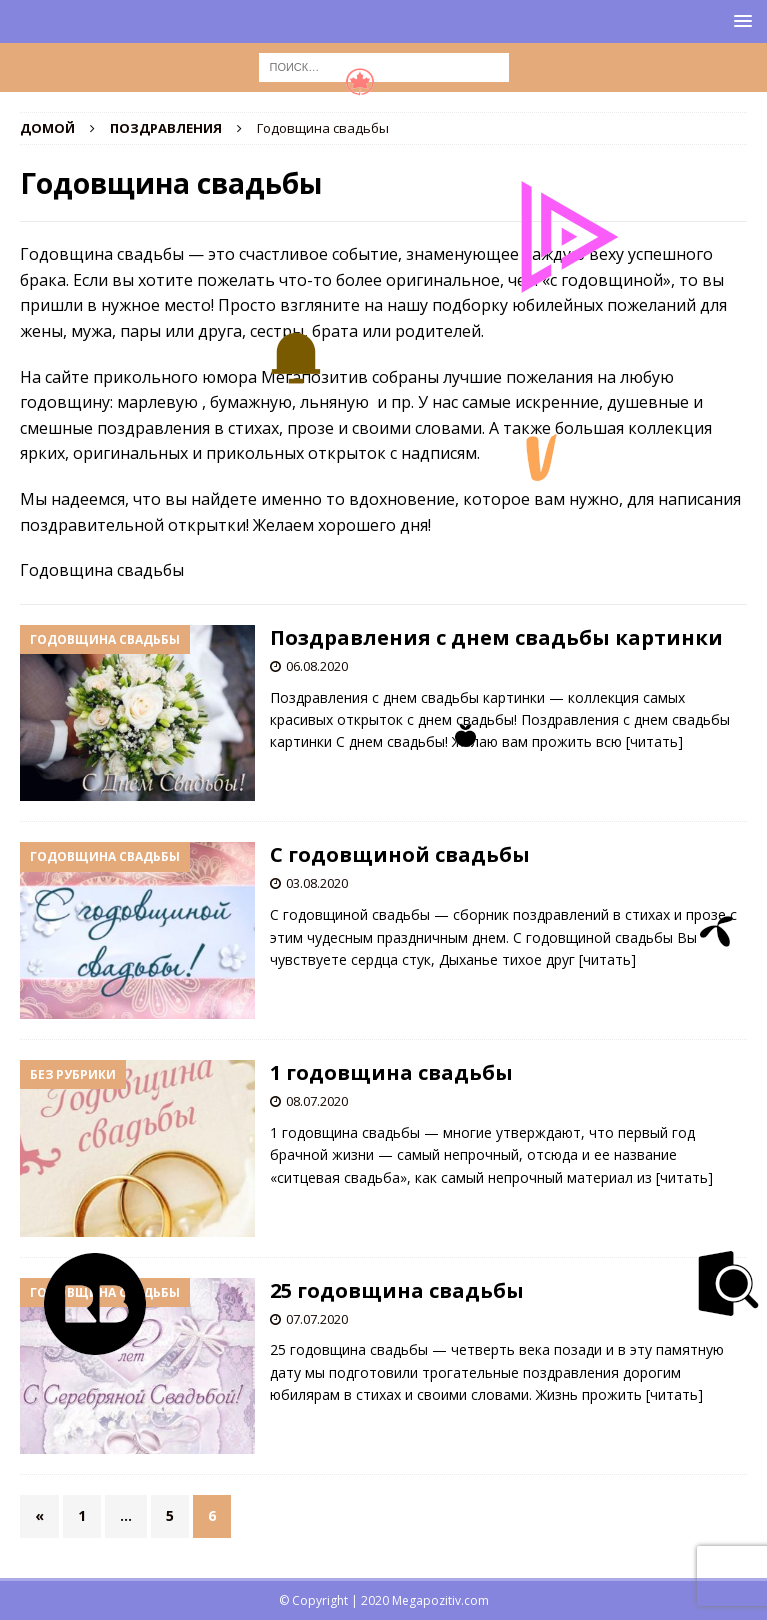 This screenshot has height=1620, width=767. What do you see at coordinates (728, 1283) in the screenshot?
I see `quick look logo - preview files without opening them` at bounding box center [728, 1283].